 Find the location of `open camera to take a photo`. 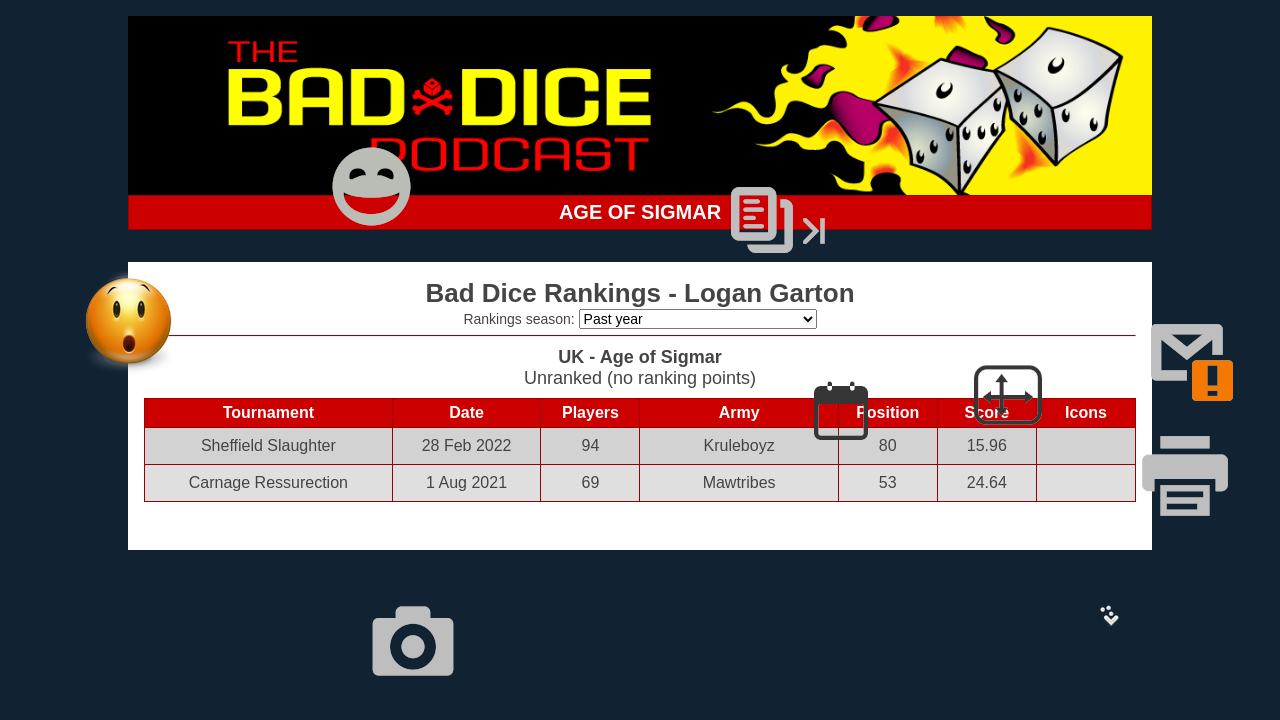

open camera to take a photo is located at coordinates (413, 641).